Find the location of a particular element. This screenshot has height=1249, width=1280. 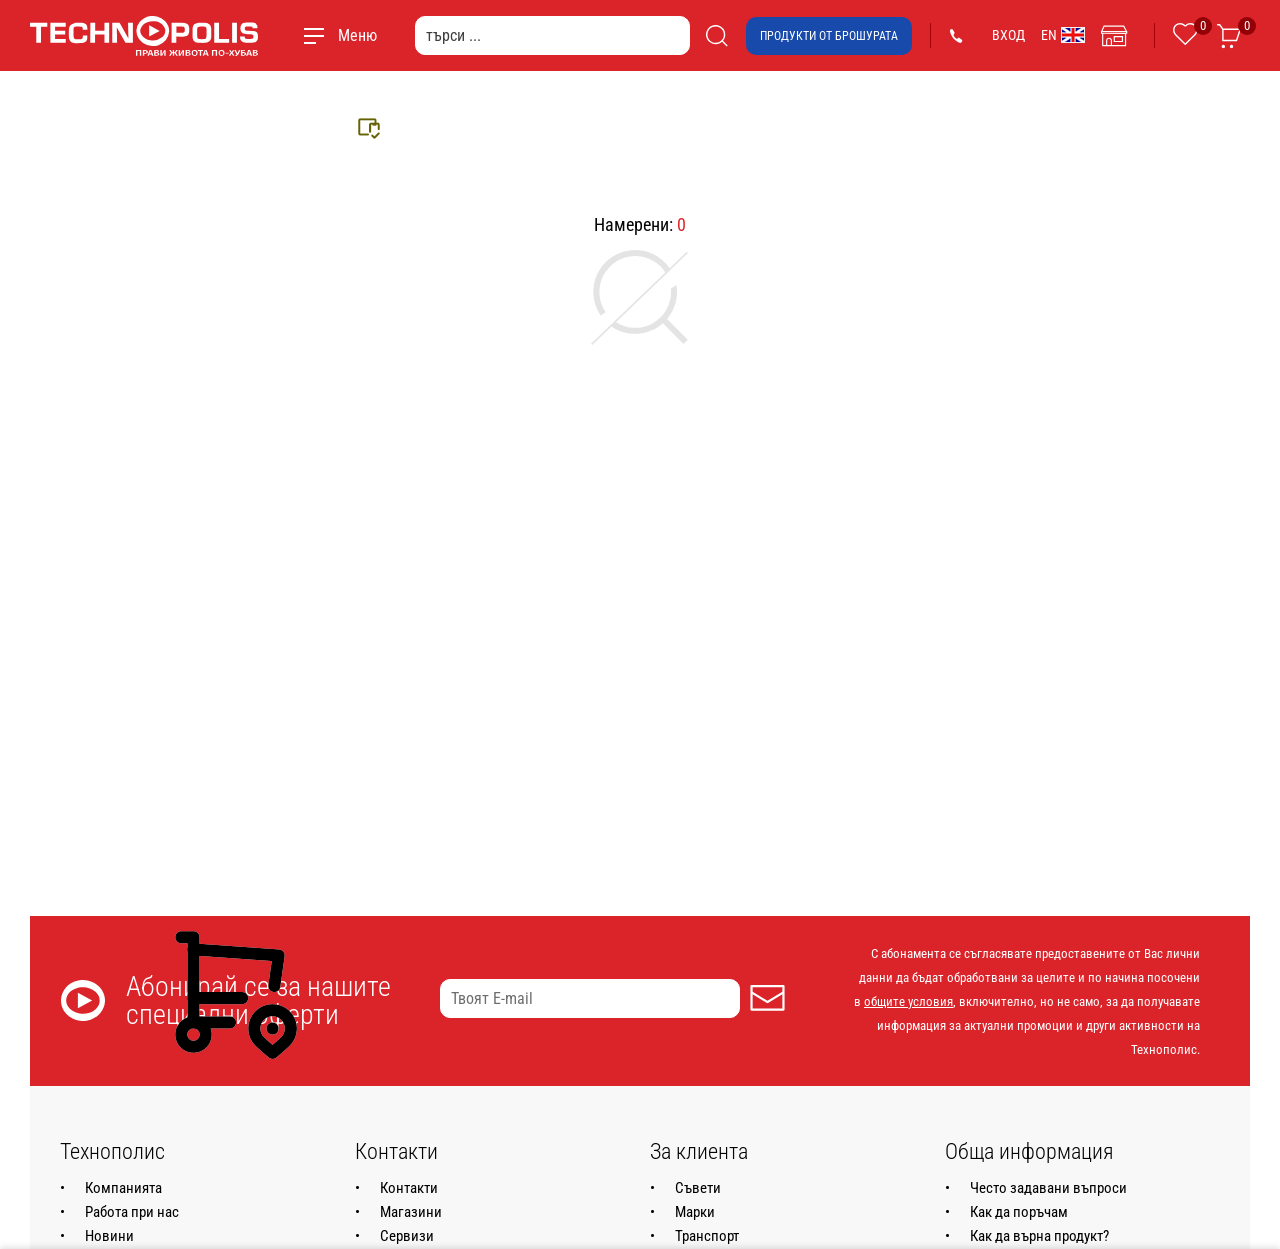

view store or pickup location is located at coordinates (230, 992).